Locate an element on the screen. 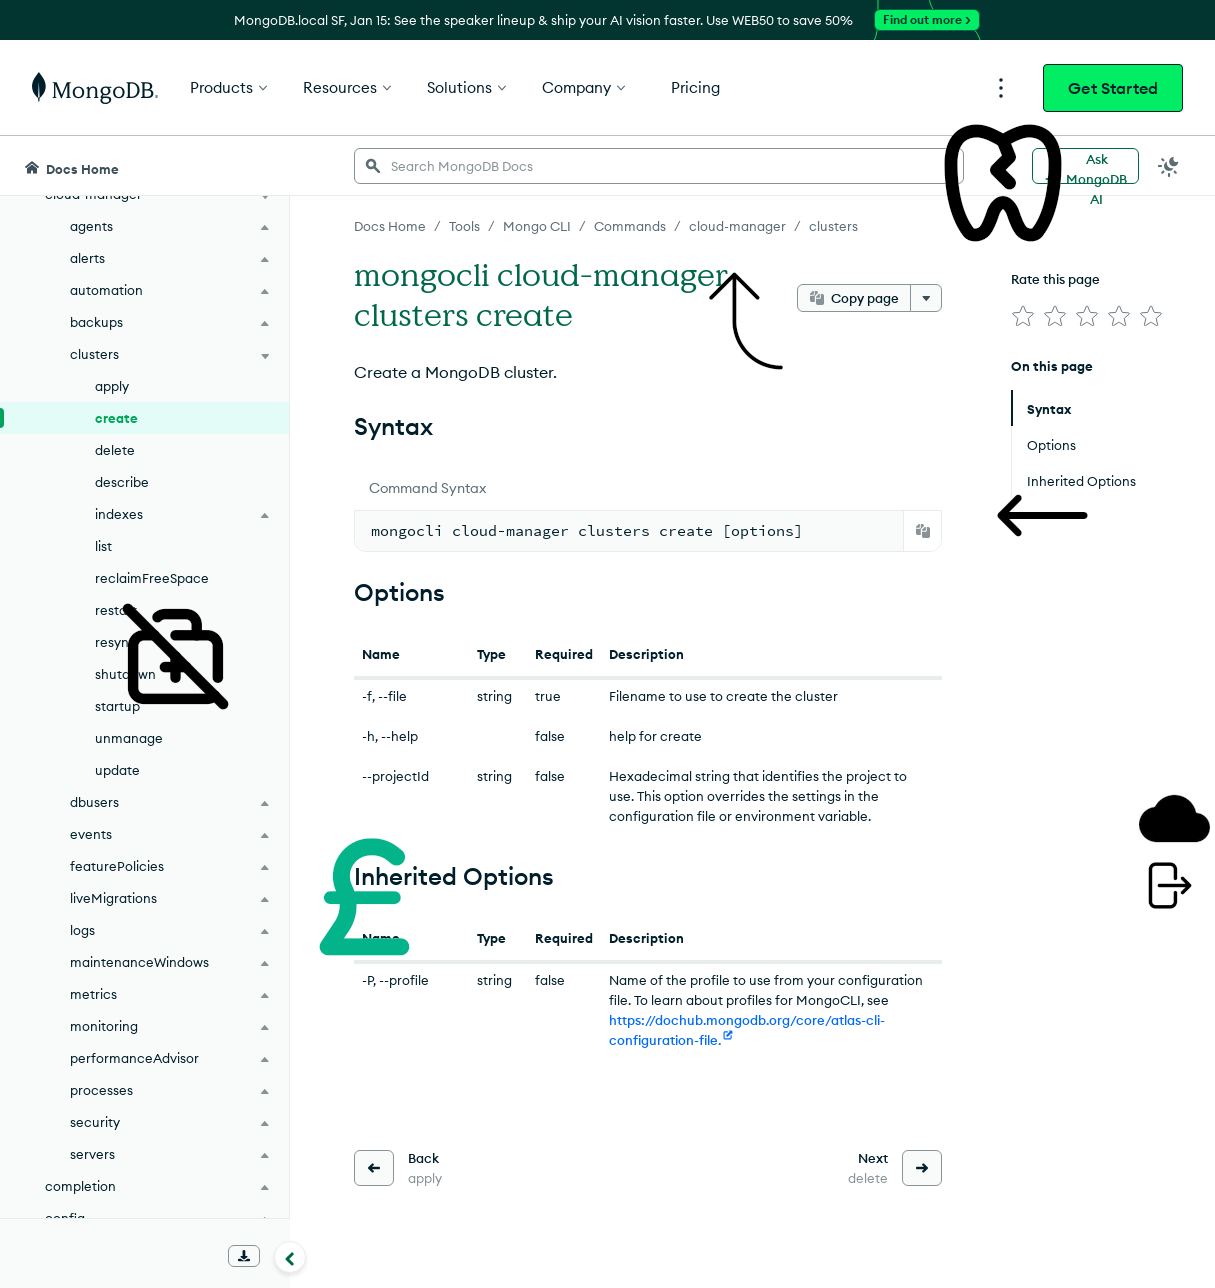 The image size is (1215, 1288). first aid or medical services unavailable is located at coordinates (175, 656).